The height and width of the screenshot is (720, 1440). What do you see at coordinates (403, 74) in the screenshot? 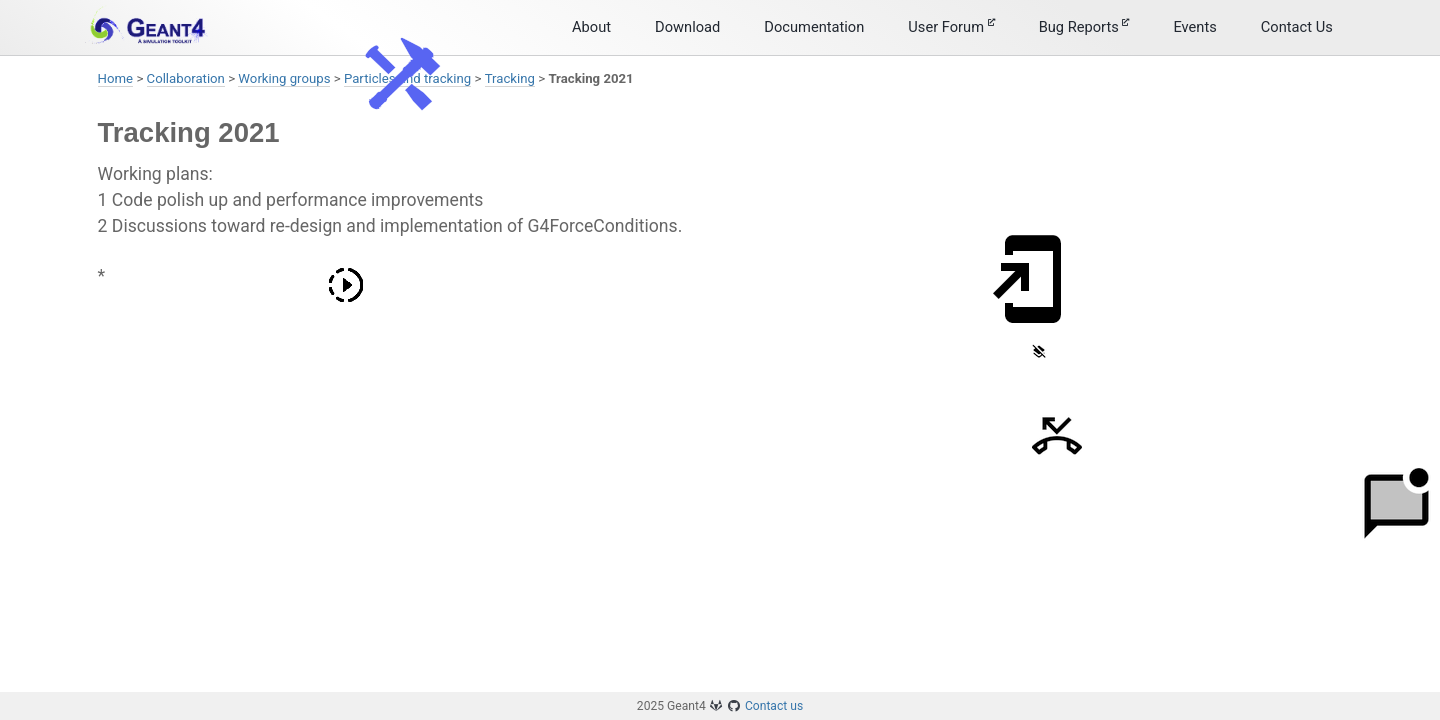
I see `indicates a Discord staff member` at bounding box center [403, 74].